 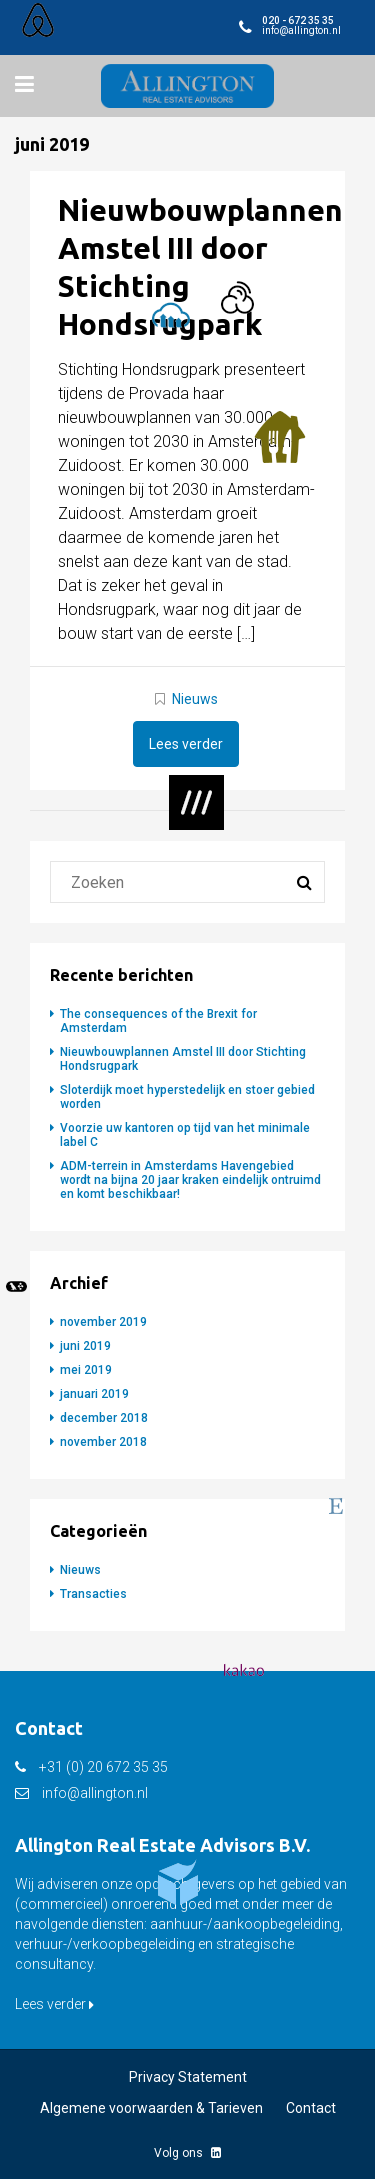 What do you see at coordinates (38, 20) in the screenshot?
I see `open the Airbnb app` at bounding box center [38, 20].